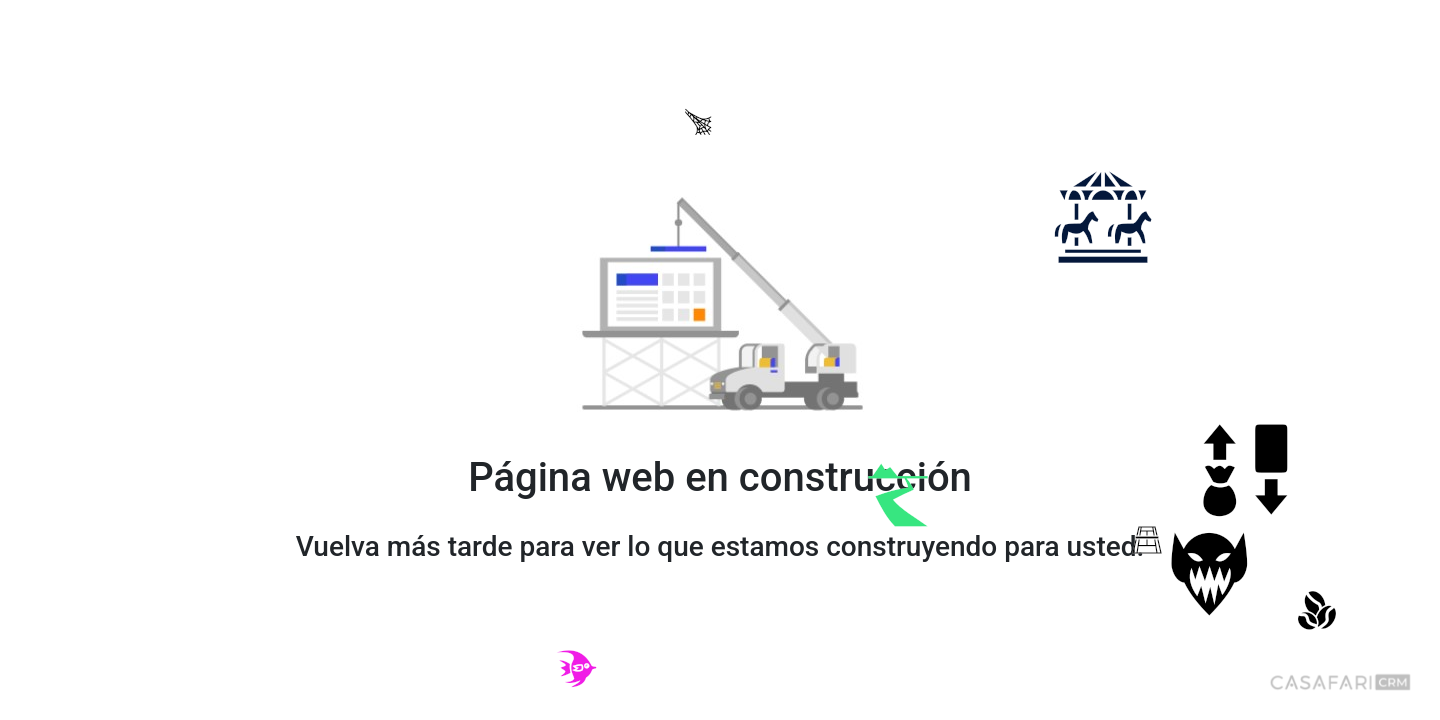  Describe the element at coordinates (576, 667) in the screenshot. I see `tropical fish icon for aquarium or marine-themed games` at that location.